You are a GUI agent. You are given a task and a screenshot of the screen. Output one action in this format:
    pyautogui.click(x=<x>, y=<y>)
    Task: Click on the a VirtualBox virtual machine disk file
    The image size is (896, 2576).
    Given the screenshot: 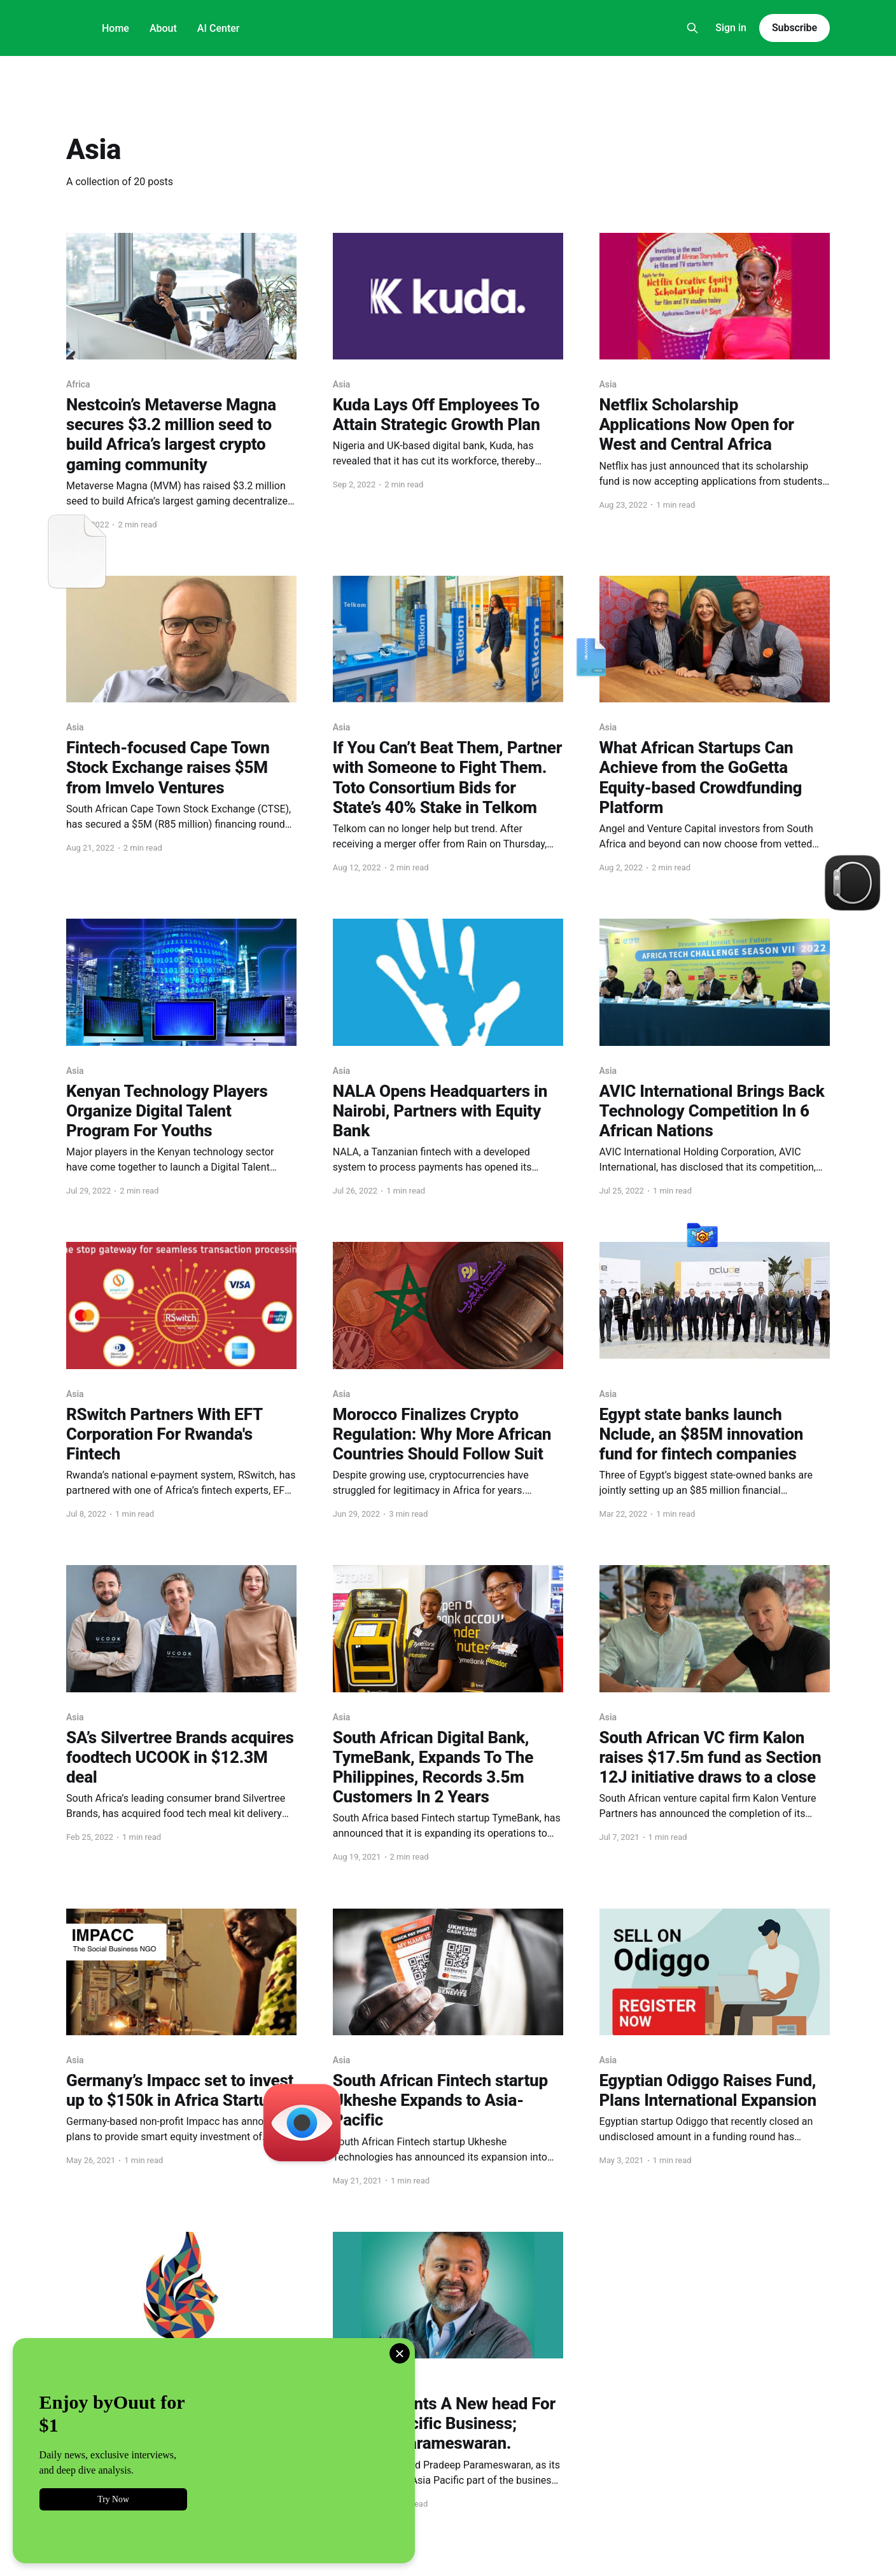 What is the action you would take?
    pyautogui.click(x=591, y=658)
    